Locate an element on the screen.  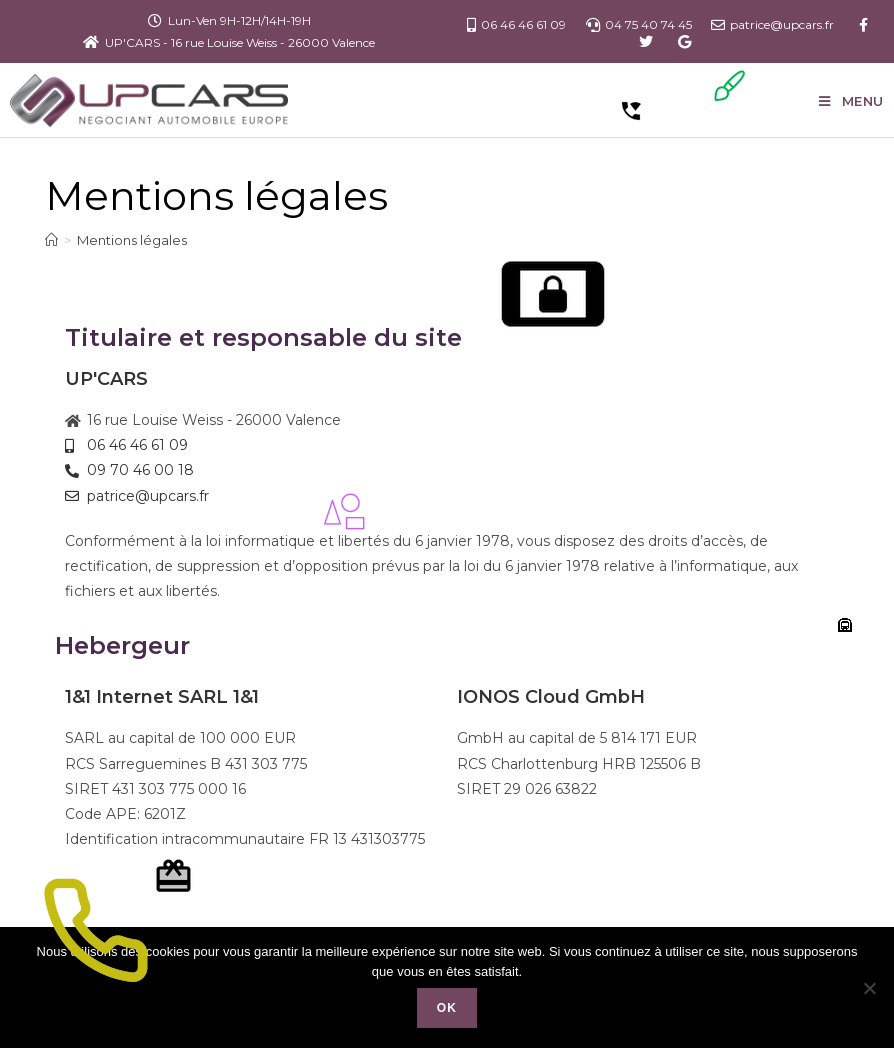
access shape tools or drawing options is located at coordinates (345, 513).